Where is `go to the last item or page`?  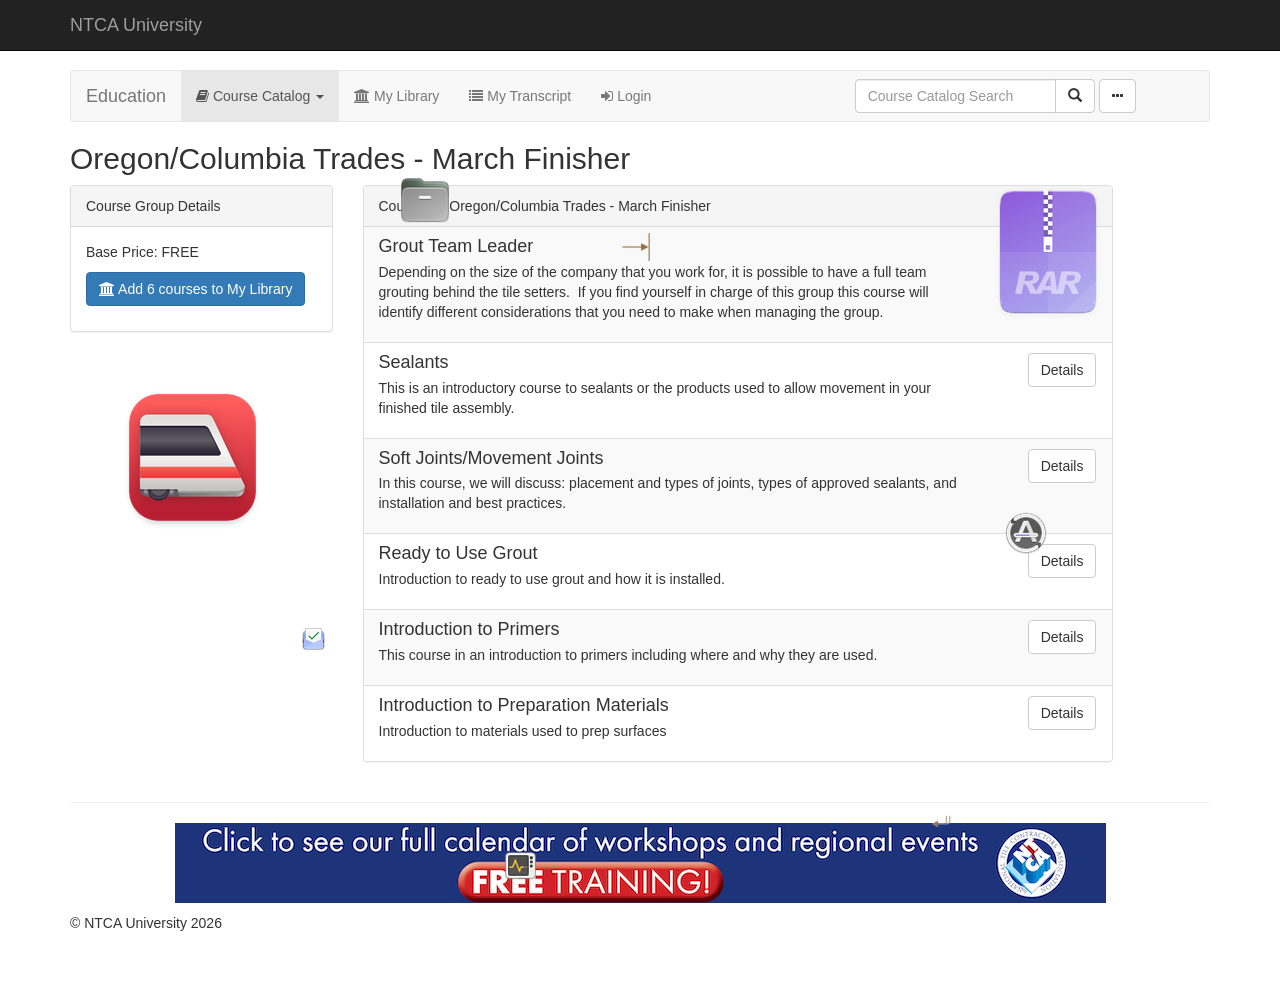
go to the last item or page is located at coordinates (636, 247).